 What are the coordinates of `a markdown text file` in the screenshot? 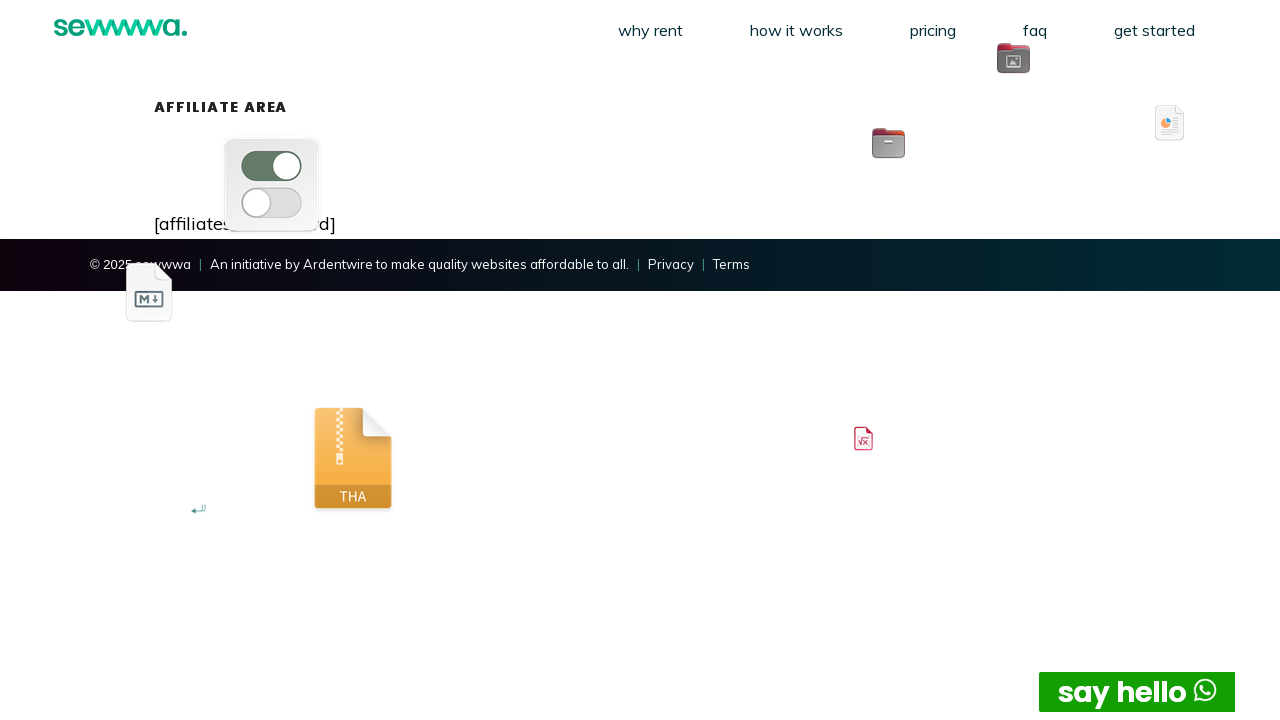 It's located at (149, 292).